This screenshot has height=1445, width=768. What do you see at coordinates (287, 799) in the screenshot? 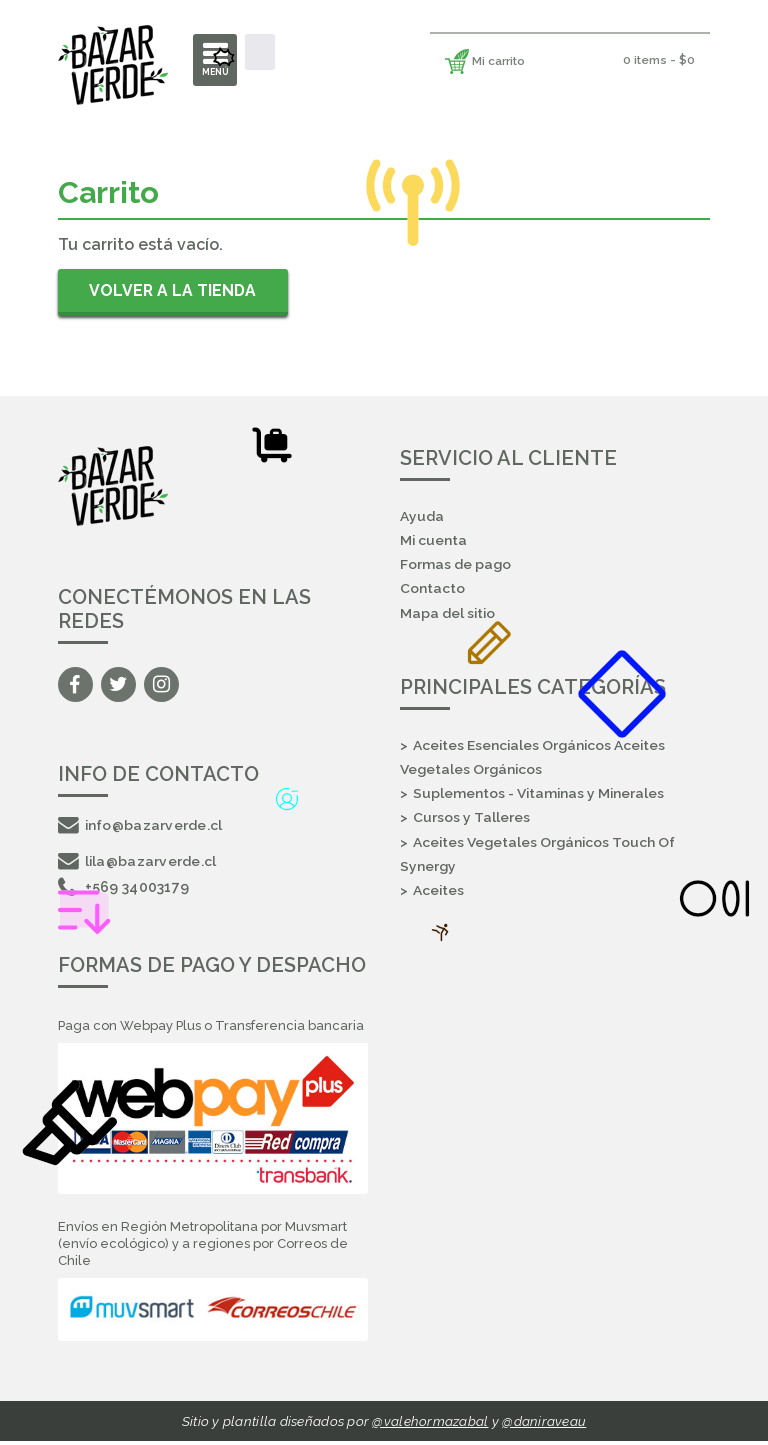
I see `remove a user from your contacts` at bounding box center [287, 799].